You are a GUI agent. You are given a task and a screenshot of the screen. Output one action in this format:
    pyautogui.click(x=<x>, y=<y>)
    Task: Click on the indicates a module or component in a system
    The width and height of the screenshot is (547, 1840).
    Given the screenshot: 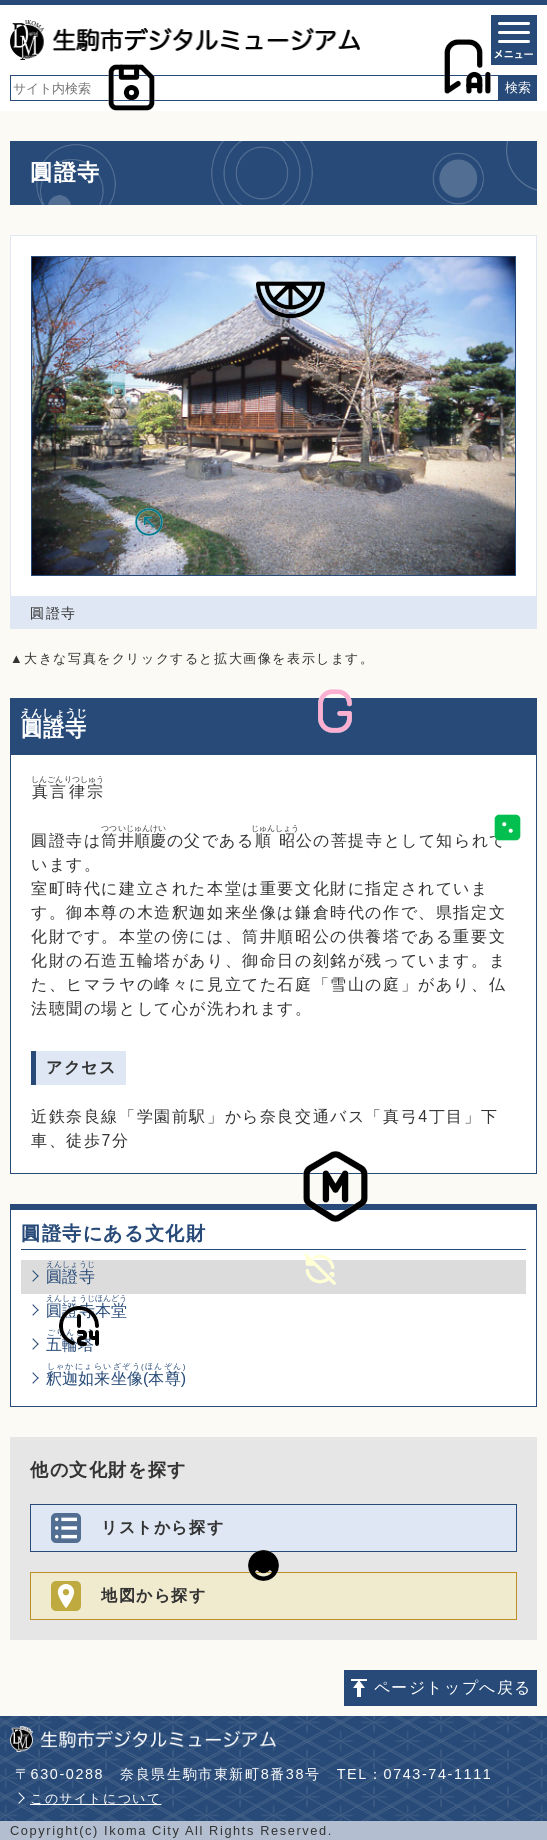 What is the action you would take?
    pyautogui.click(x=335, y=1186)
    